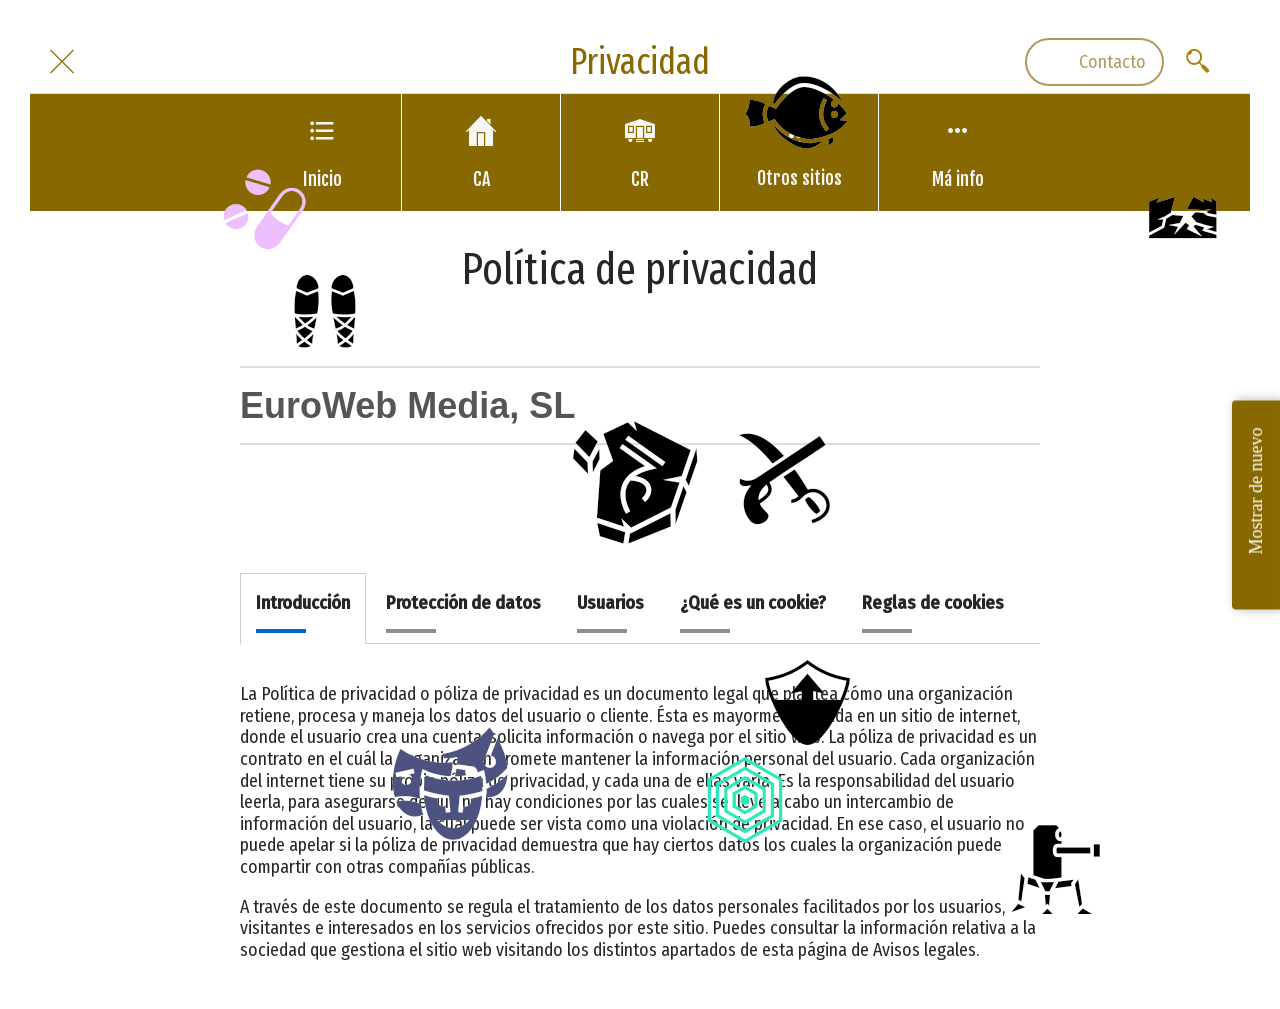 The height and width of the screenshot is (1009, 1280). What do you see at coordinates (807, 702) in the screenshot?
I see `upgrade your armor or defensive stats` at bounding box center [807, 702].